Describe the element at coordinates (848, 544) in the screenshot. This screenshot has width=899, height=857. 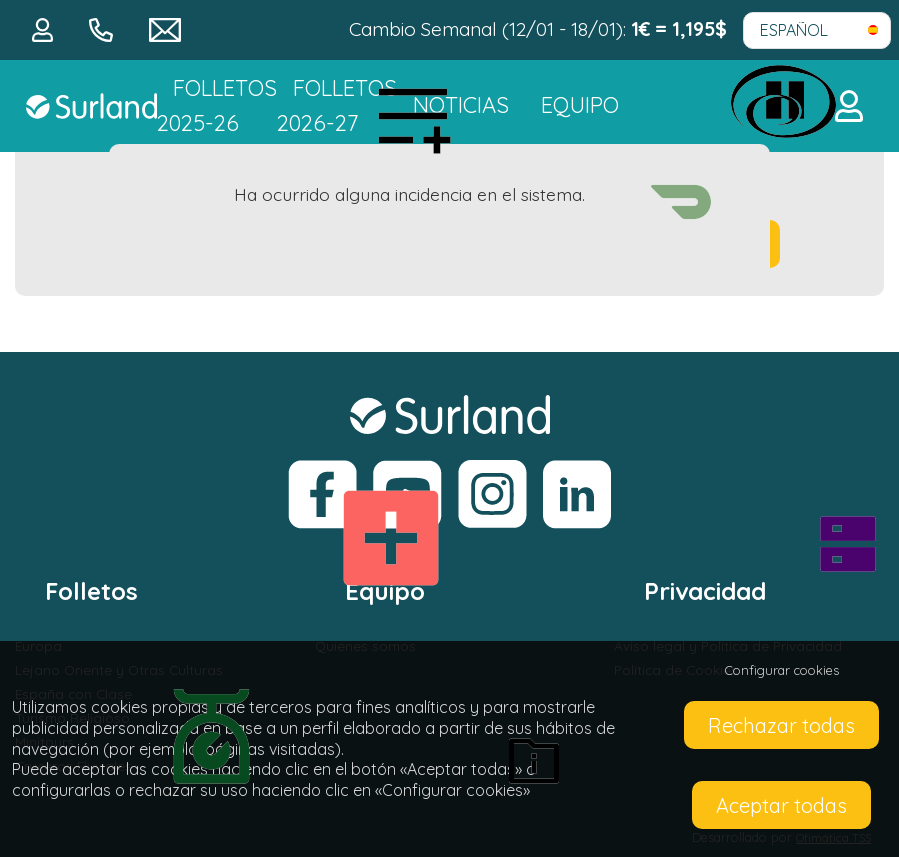
I see `access server settings or management` at that location.